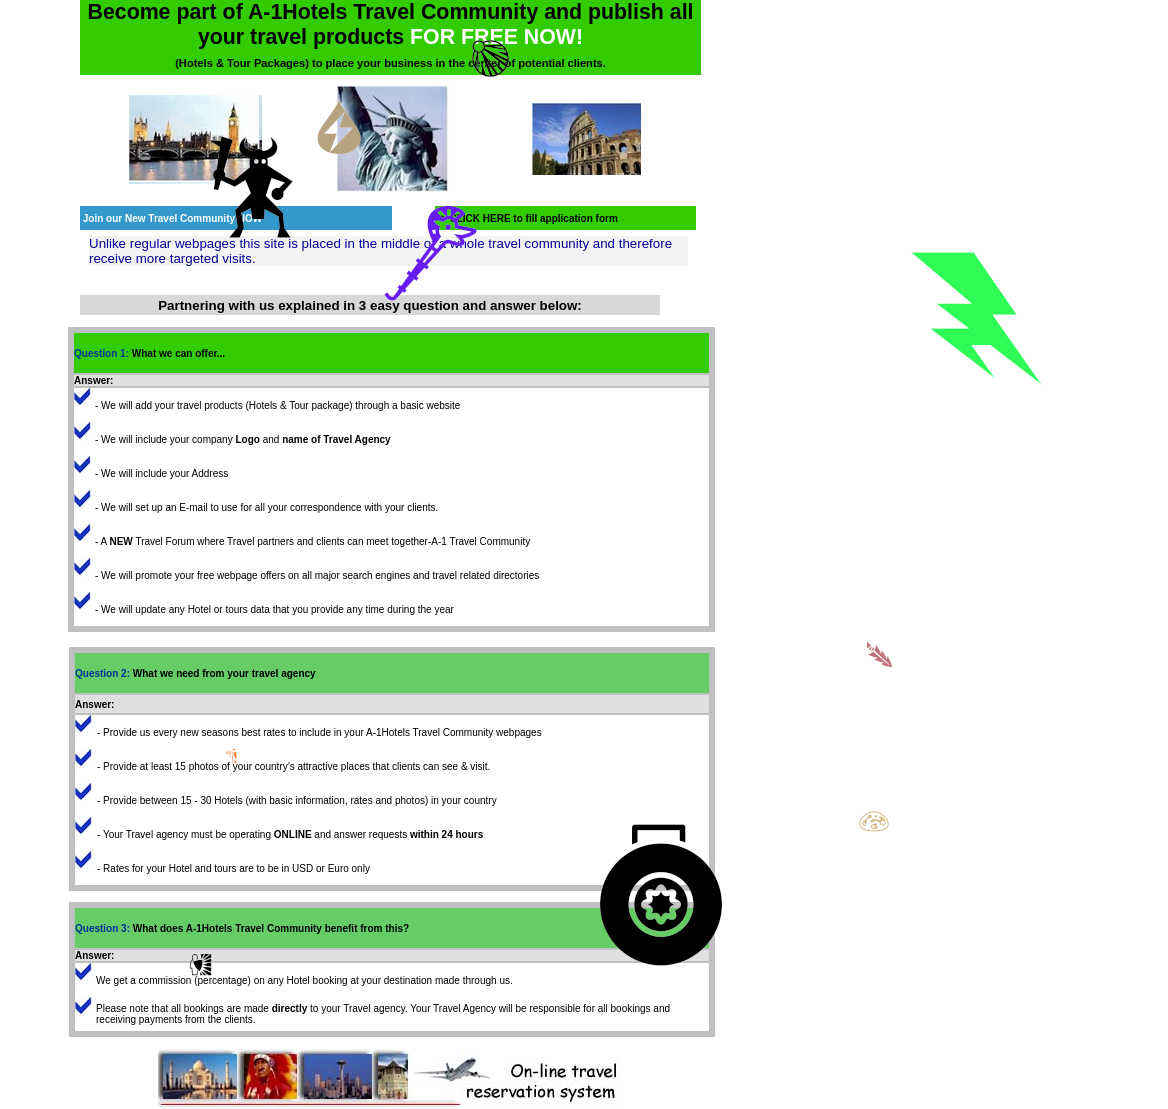 The height and width of the screenshot is (1109, 1168). What do you see at coordinates (200, 964) in the screenshot?
I see `activate protective shield or barrier` at bounding box center [200, 964].